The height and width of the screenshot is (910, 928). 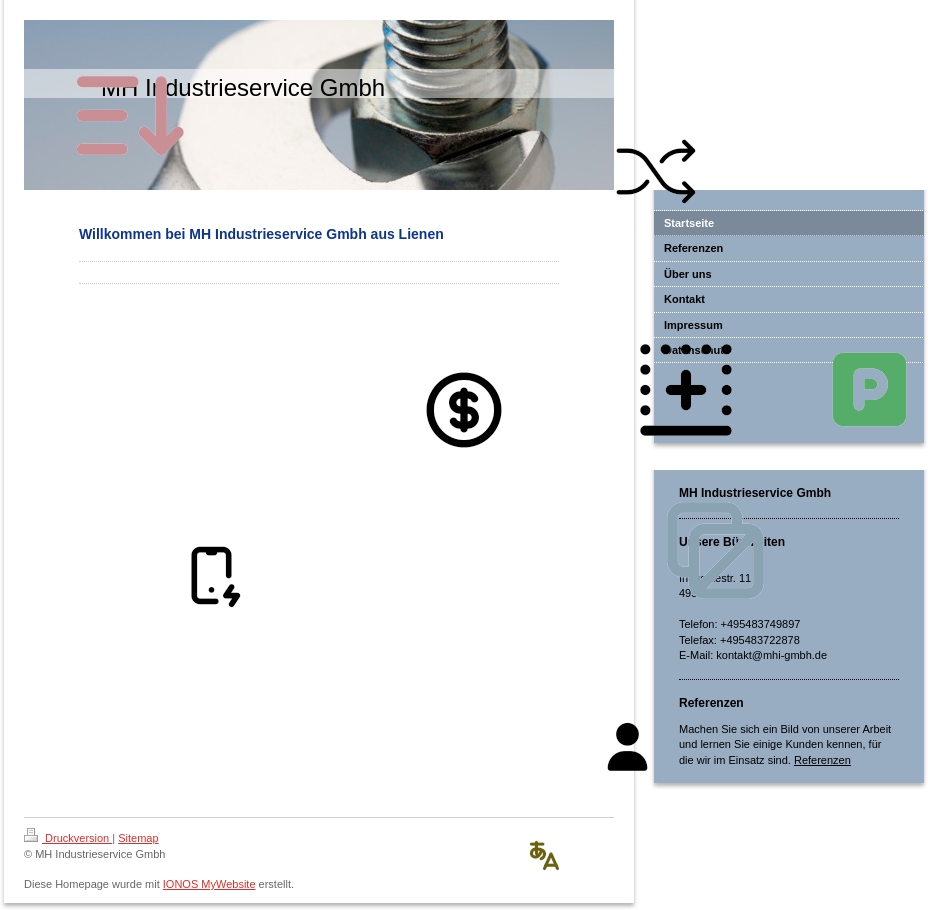 I want to click on shuffle playlist or queue order, so click(x=654, y=171).